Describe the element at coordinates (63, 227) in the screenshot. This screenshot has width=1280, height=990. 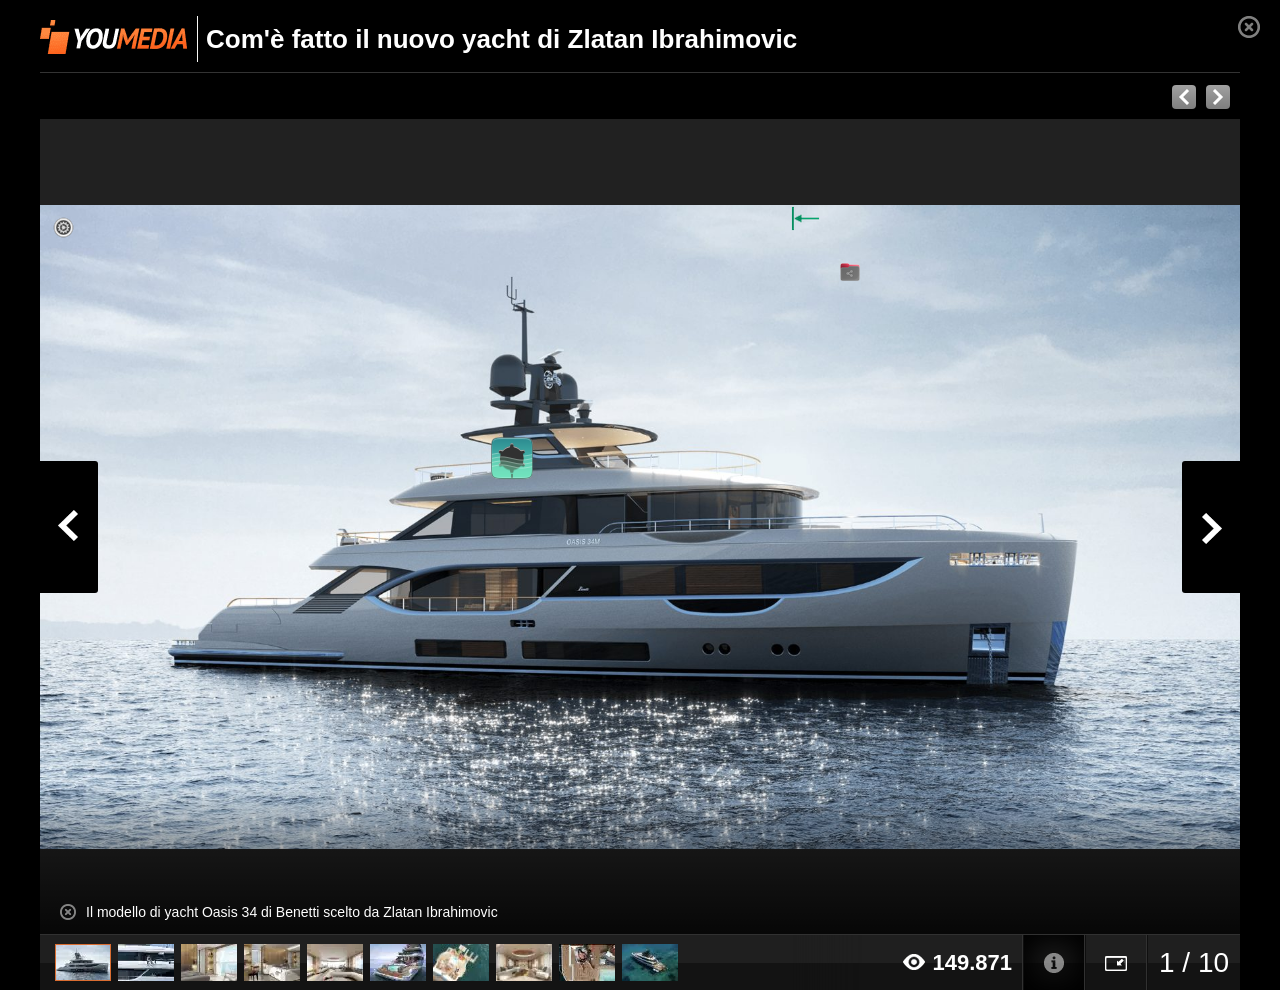
I see `view or edit document properties` at that location.